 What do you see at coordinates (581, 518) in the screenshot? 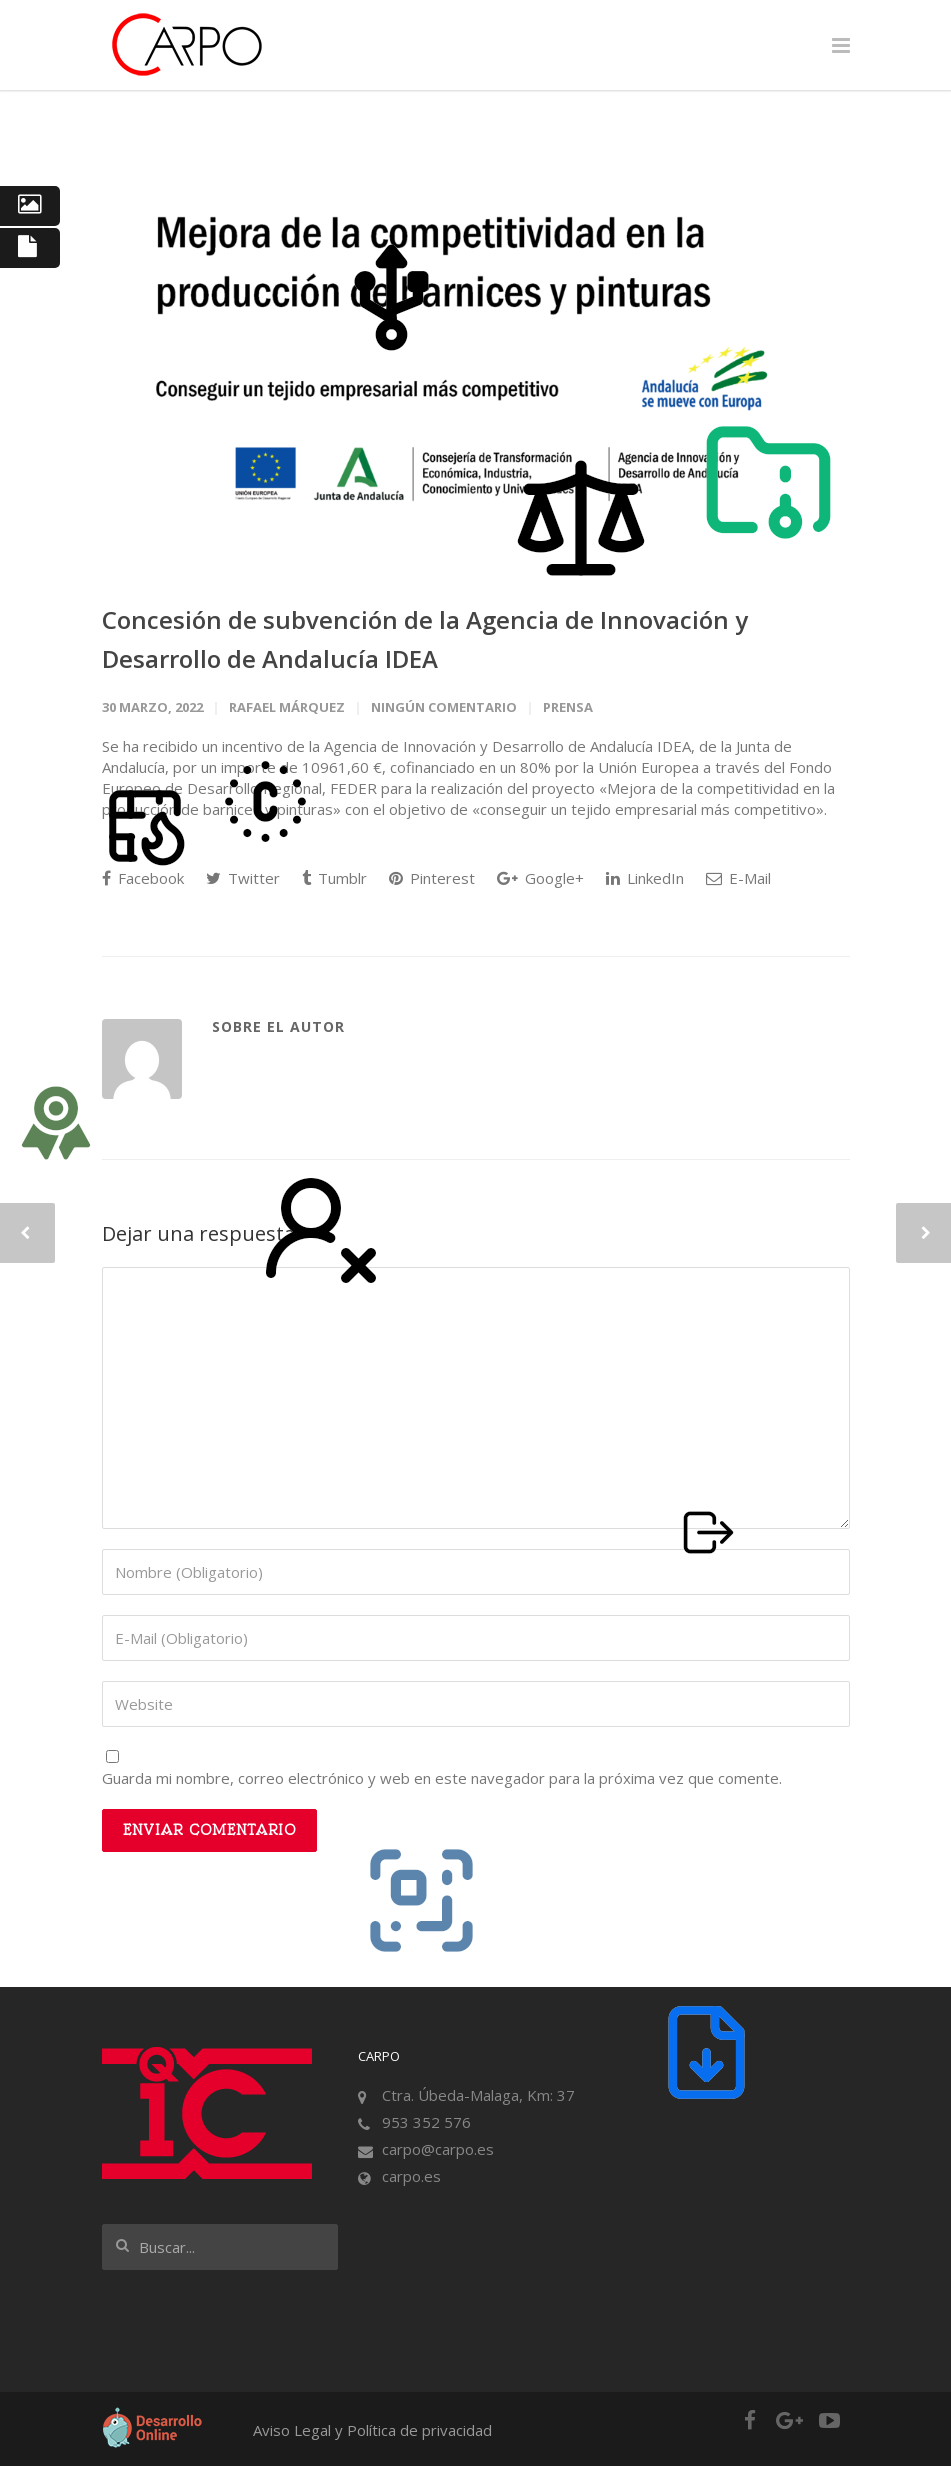
I see `access legal or terms of service settings` at bounding box center [581, 518].